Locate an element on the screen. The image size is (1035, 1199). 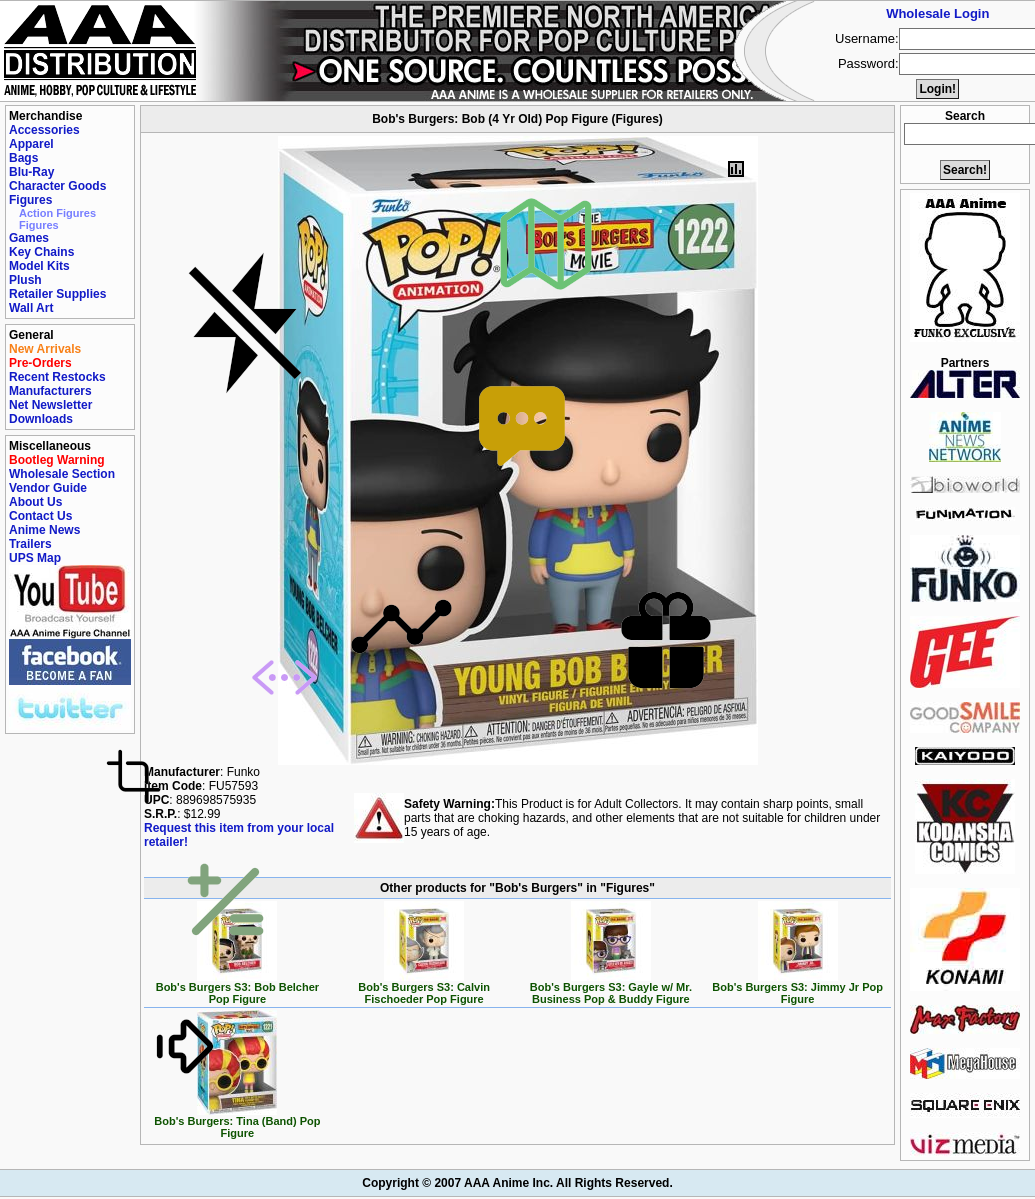
view analytics and statistics is located at coordinates (401, 626).